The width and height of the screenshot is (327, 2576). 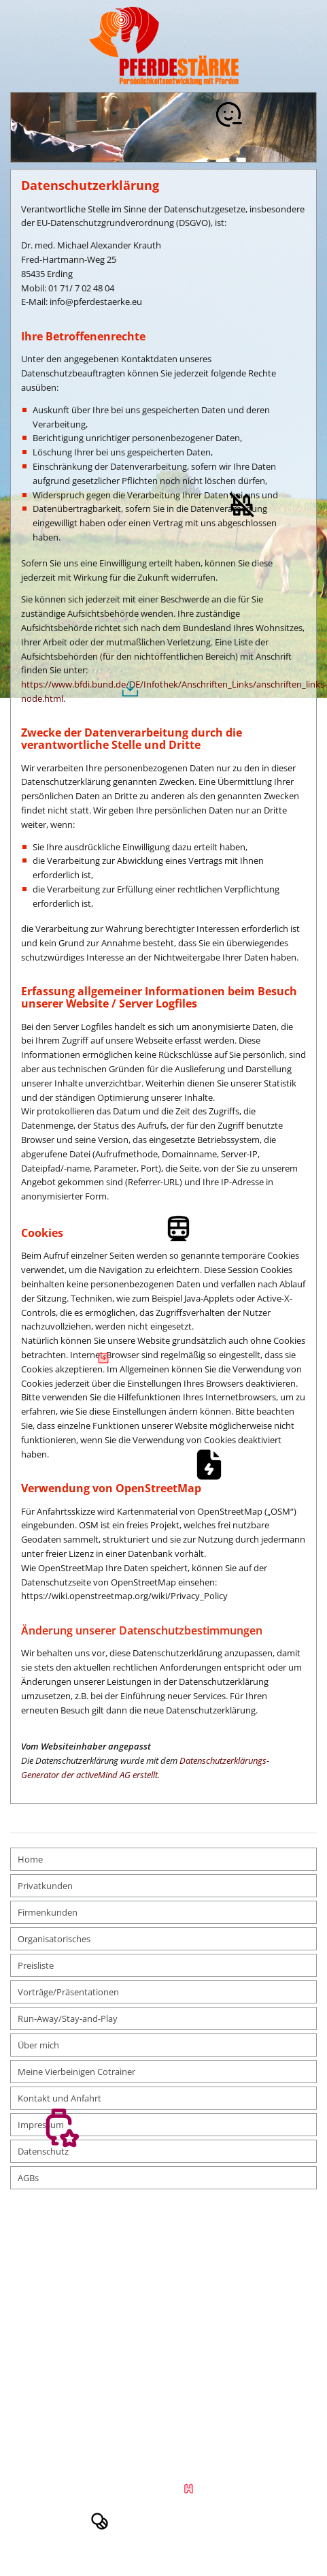 I want to click on subtract or remove a shape from selection, so click(x=99, y=2521).